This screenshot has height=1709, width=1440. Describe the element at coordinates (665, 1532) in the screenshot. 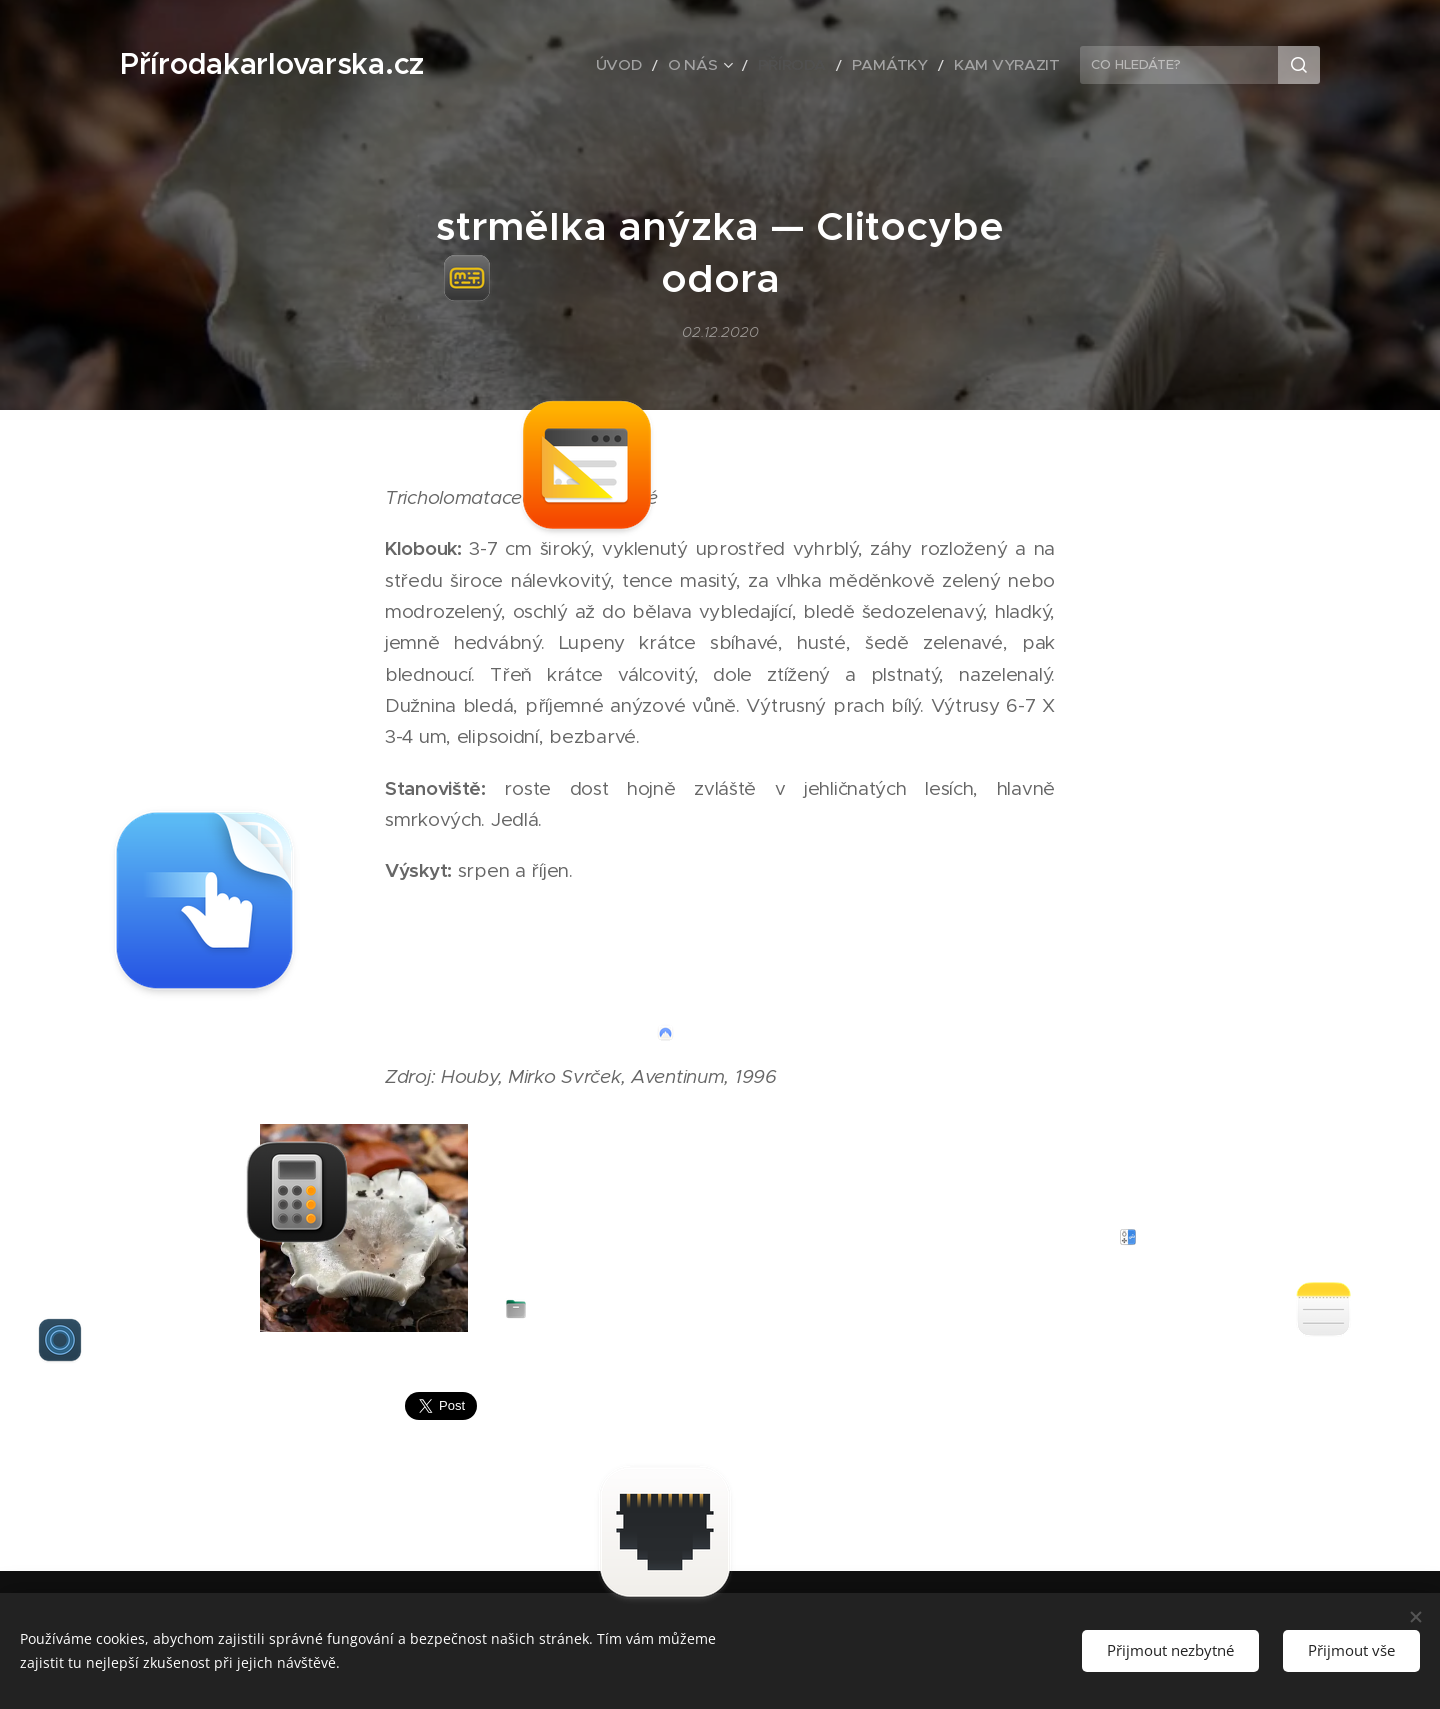

I see `open ethernet network preferences` at that location.